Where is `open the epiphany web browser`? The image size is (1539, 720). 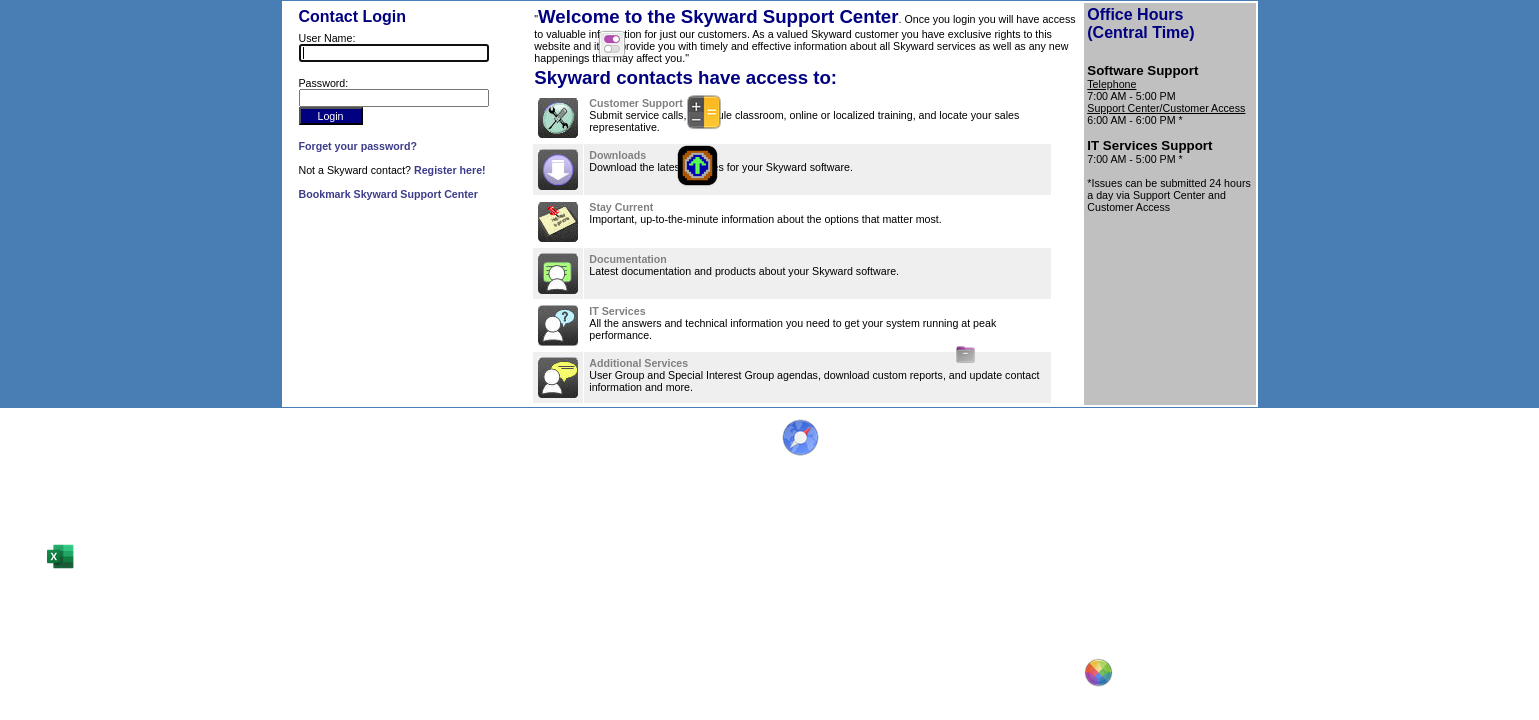
open the epiphany web browser is located at coordinates (800, 437).